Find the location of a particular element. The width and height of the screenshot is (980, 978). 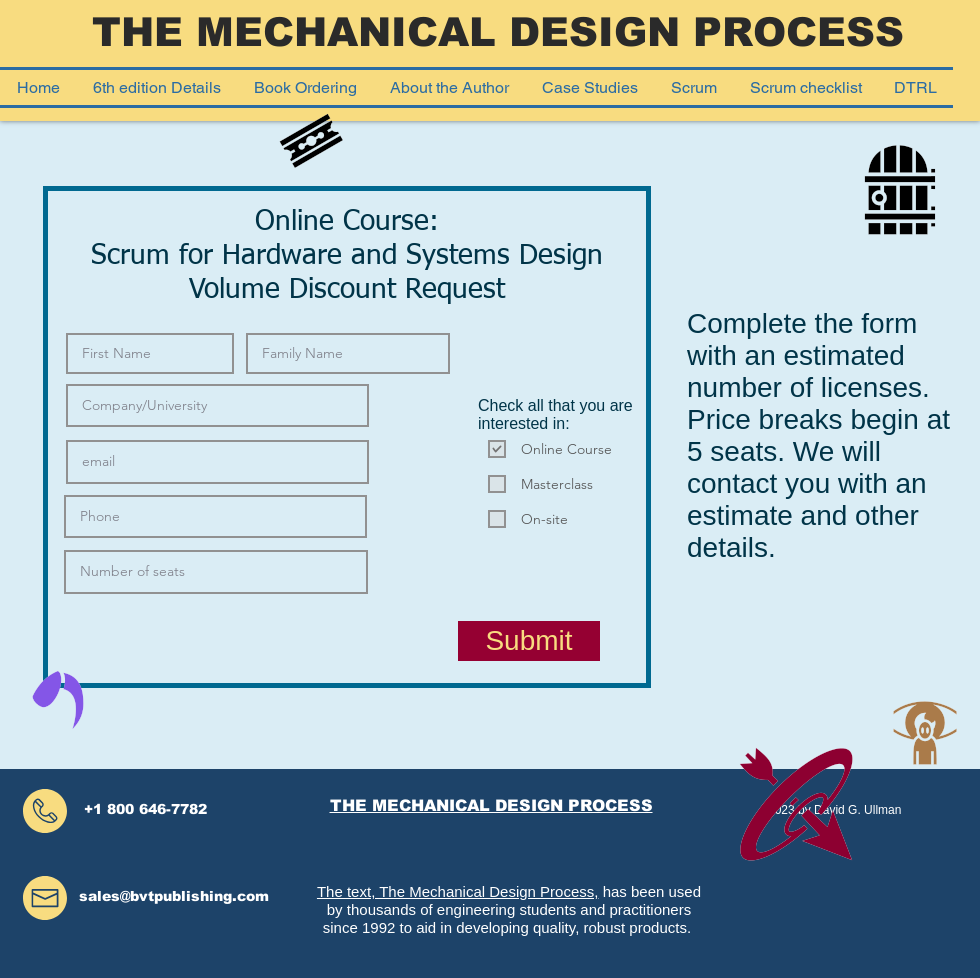

activate rapid or accelerated movement is located at coordinates (796, 804).